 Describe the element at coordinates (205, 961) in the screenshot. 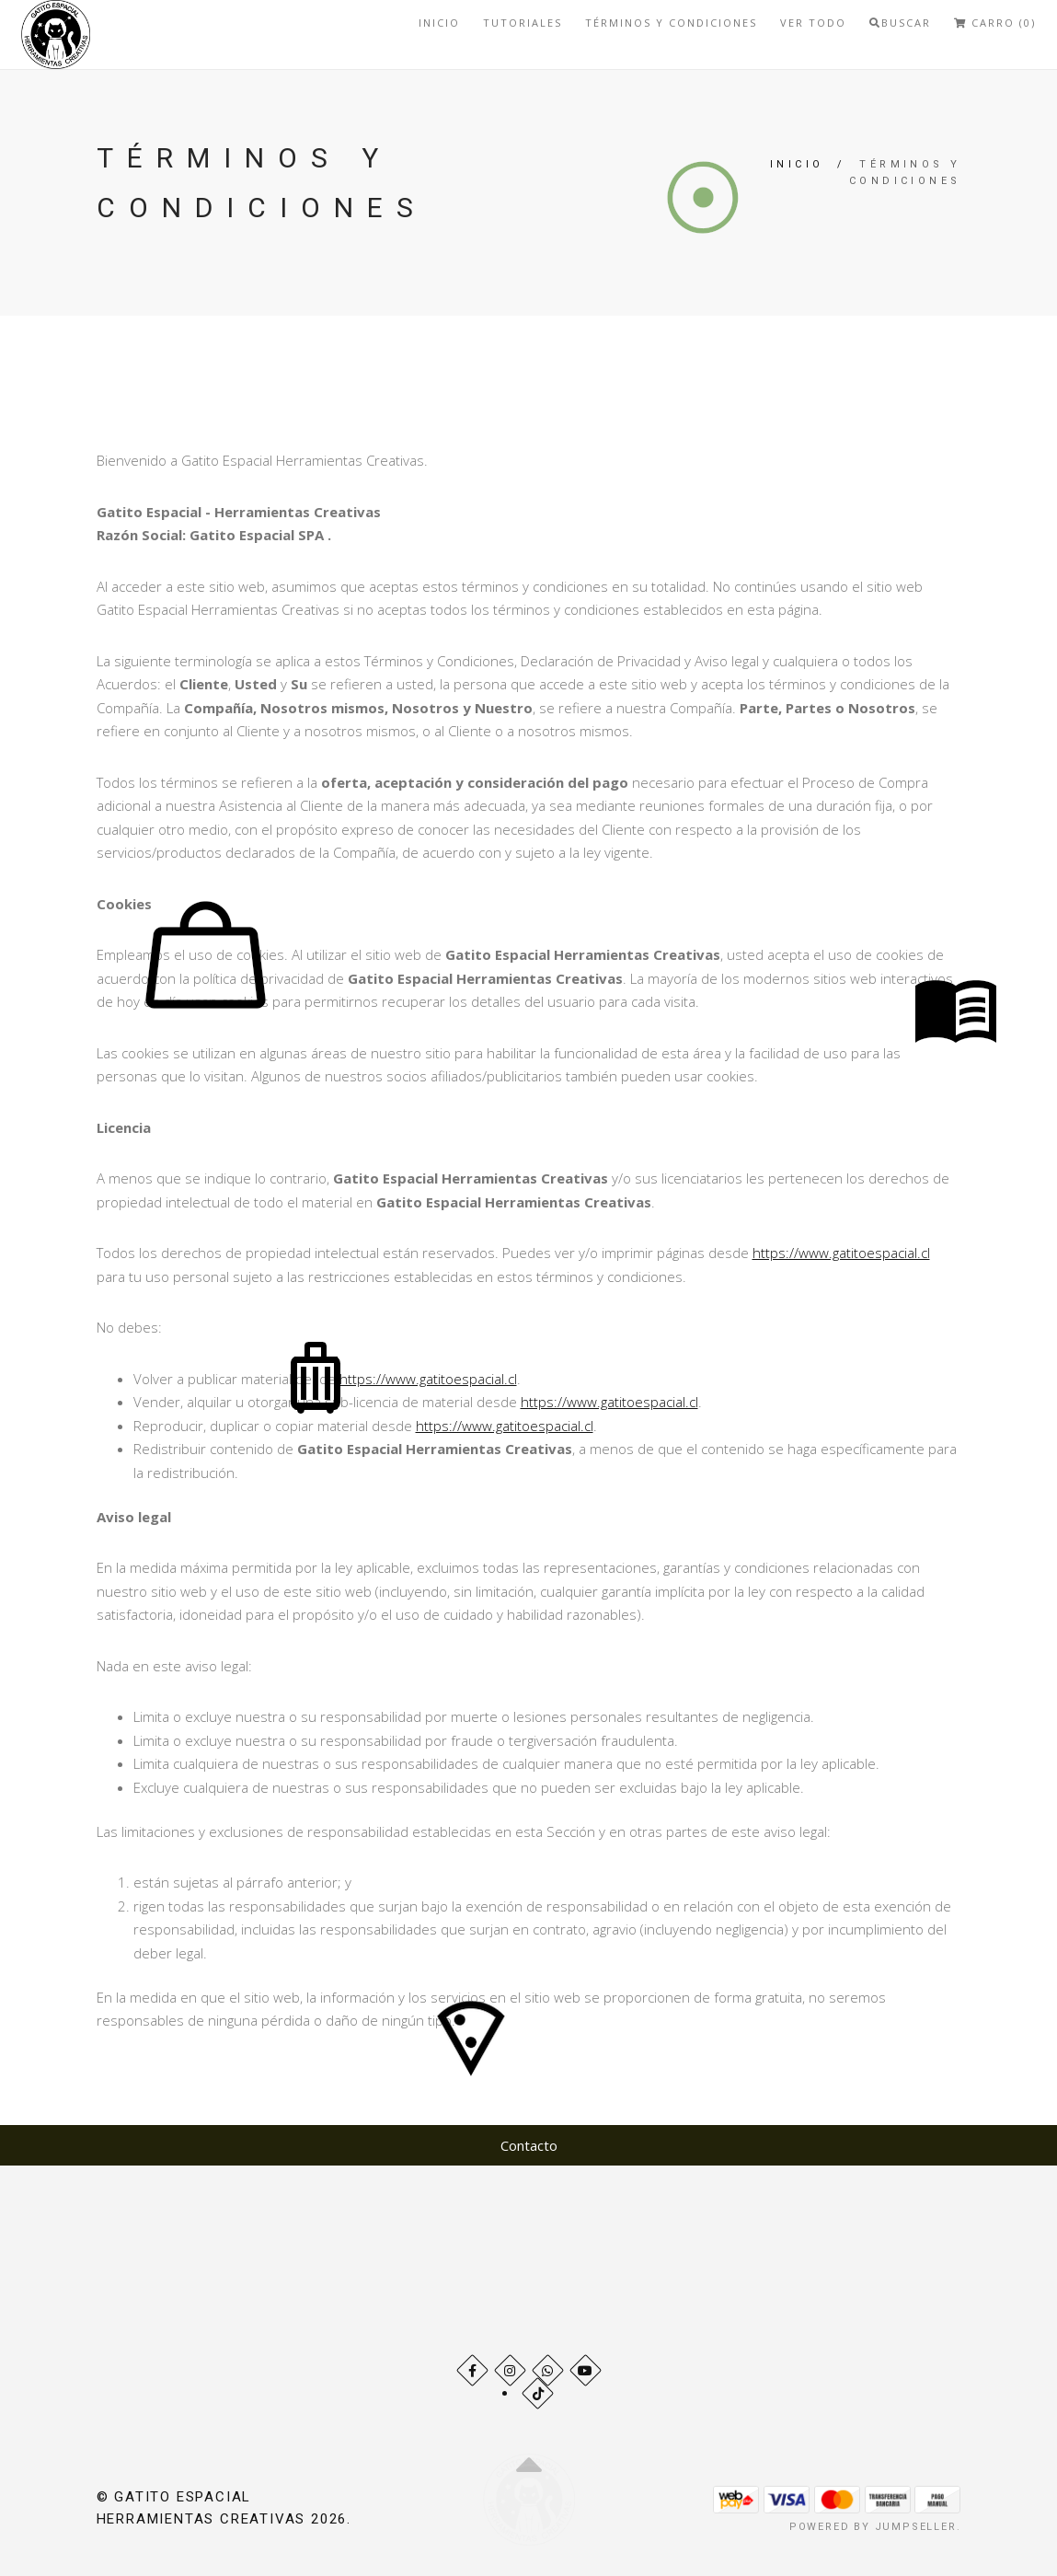

I see `view your shopping bag` at that location.